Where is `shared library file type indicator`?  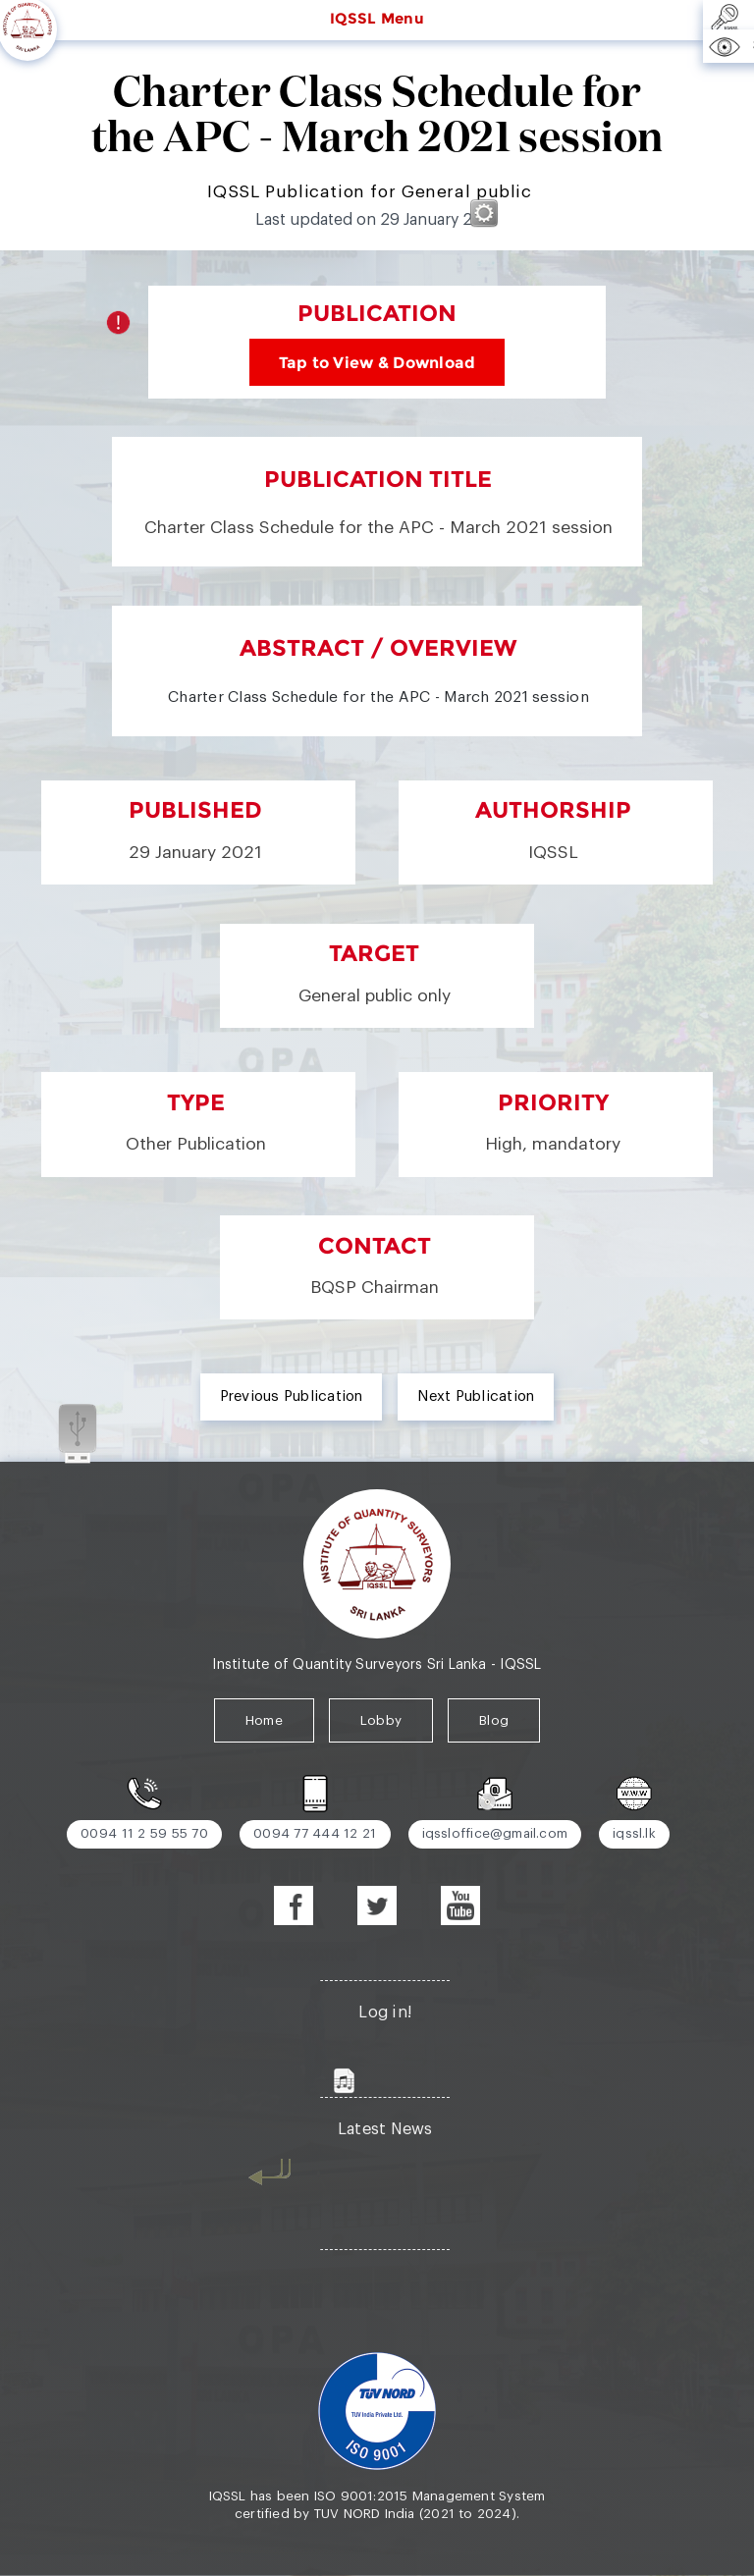
shared library file type indicator is located at coordinates (484, 213).